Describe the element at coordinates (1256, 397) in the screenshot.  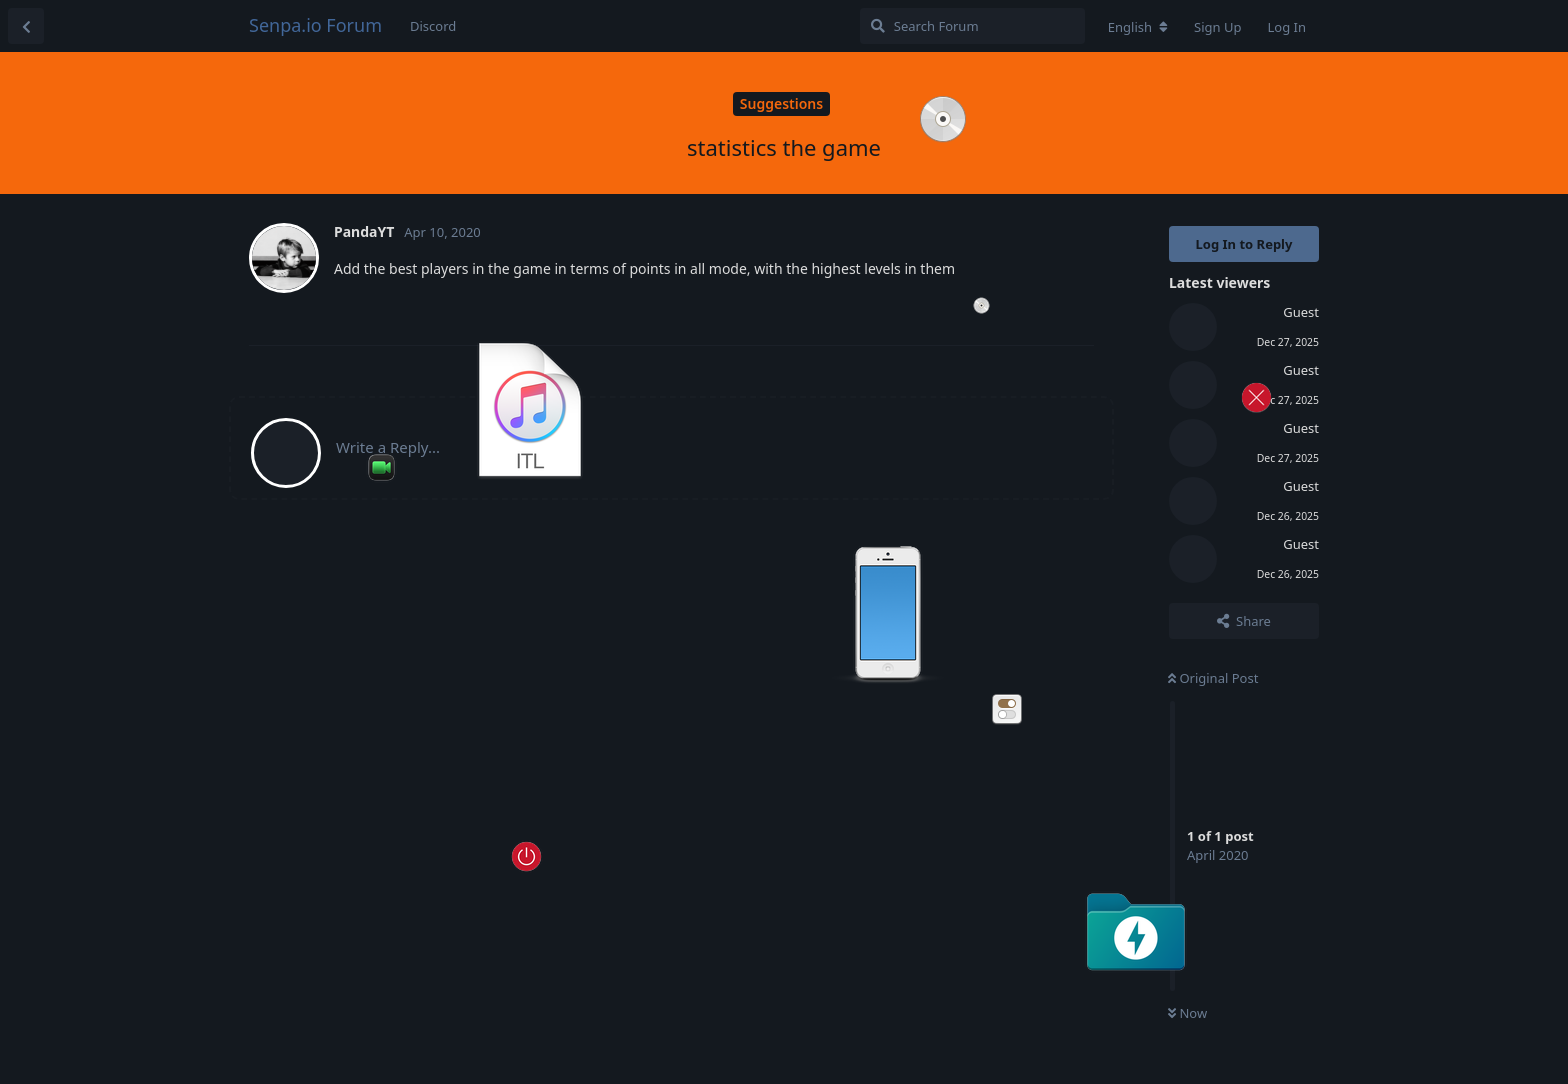
I see `indicates an Insync synchronization error` at that location.